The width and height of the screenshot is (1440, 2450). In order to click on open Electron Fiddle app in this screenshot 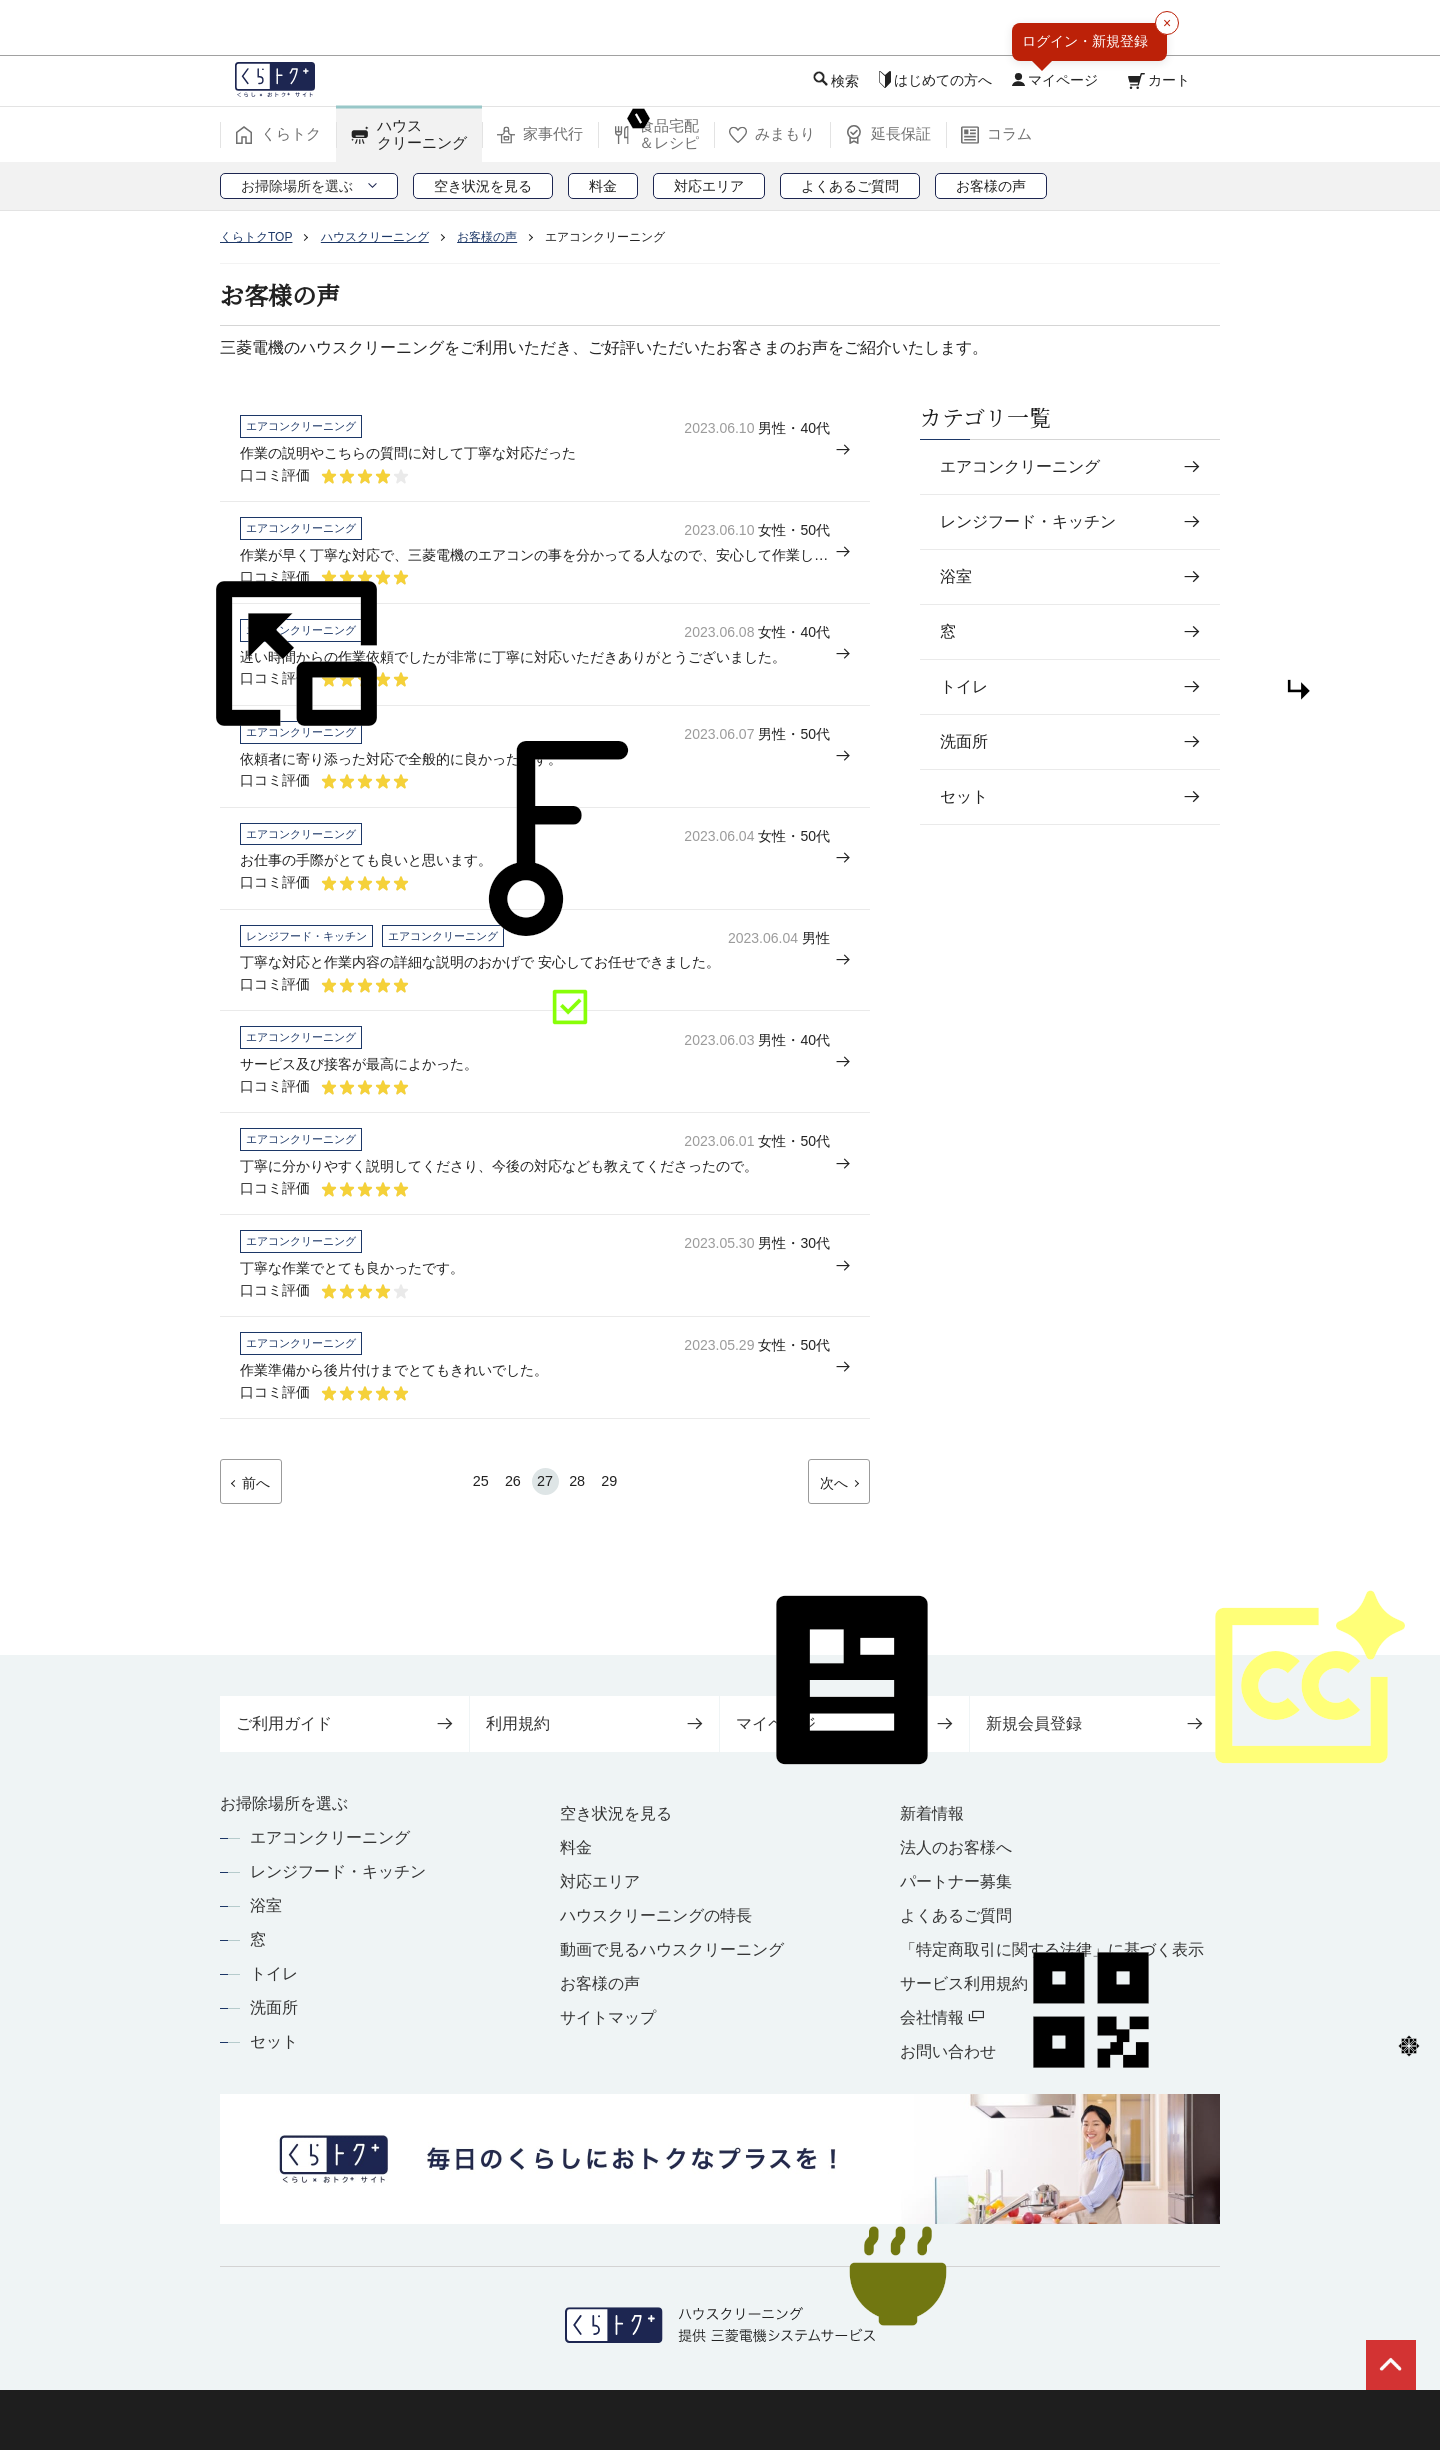, I will do `click(558, 838)`.